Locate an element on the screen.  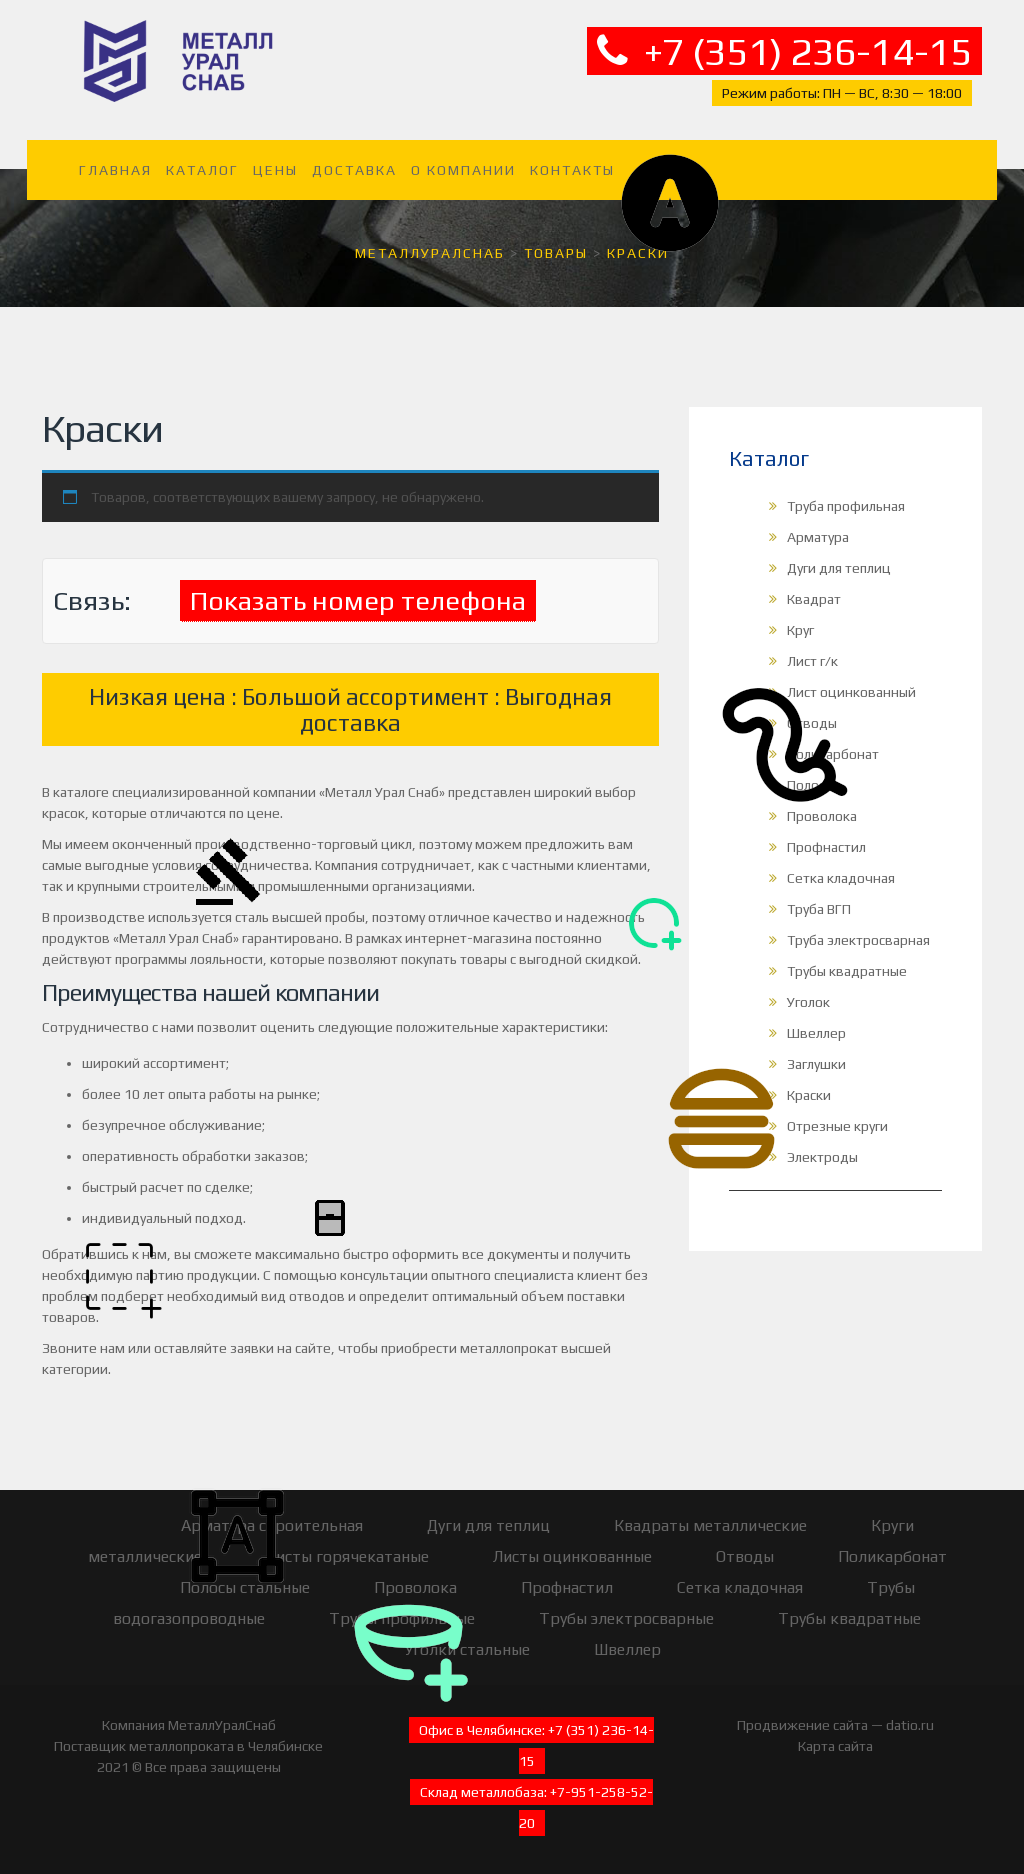
add a new item or entry is located at coordinates (654, 923).